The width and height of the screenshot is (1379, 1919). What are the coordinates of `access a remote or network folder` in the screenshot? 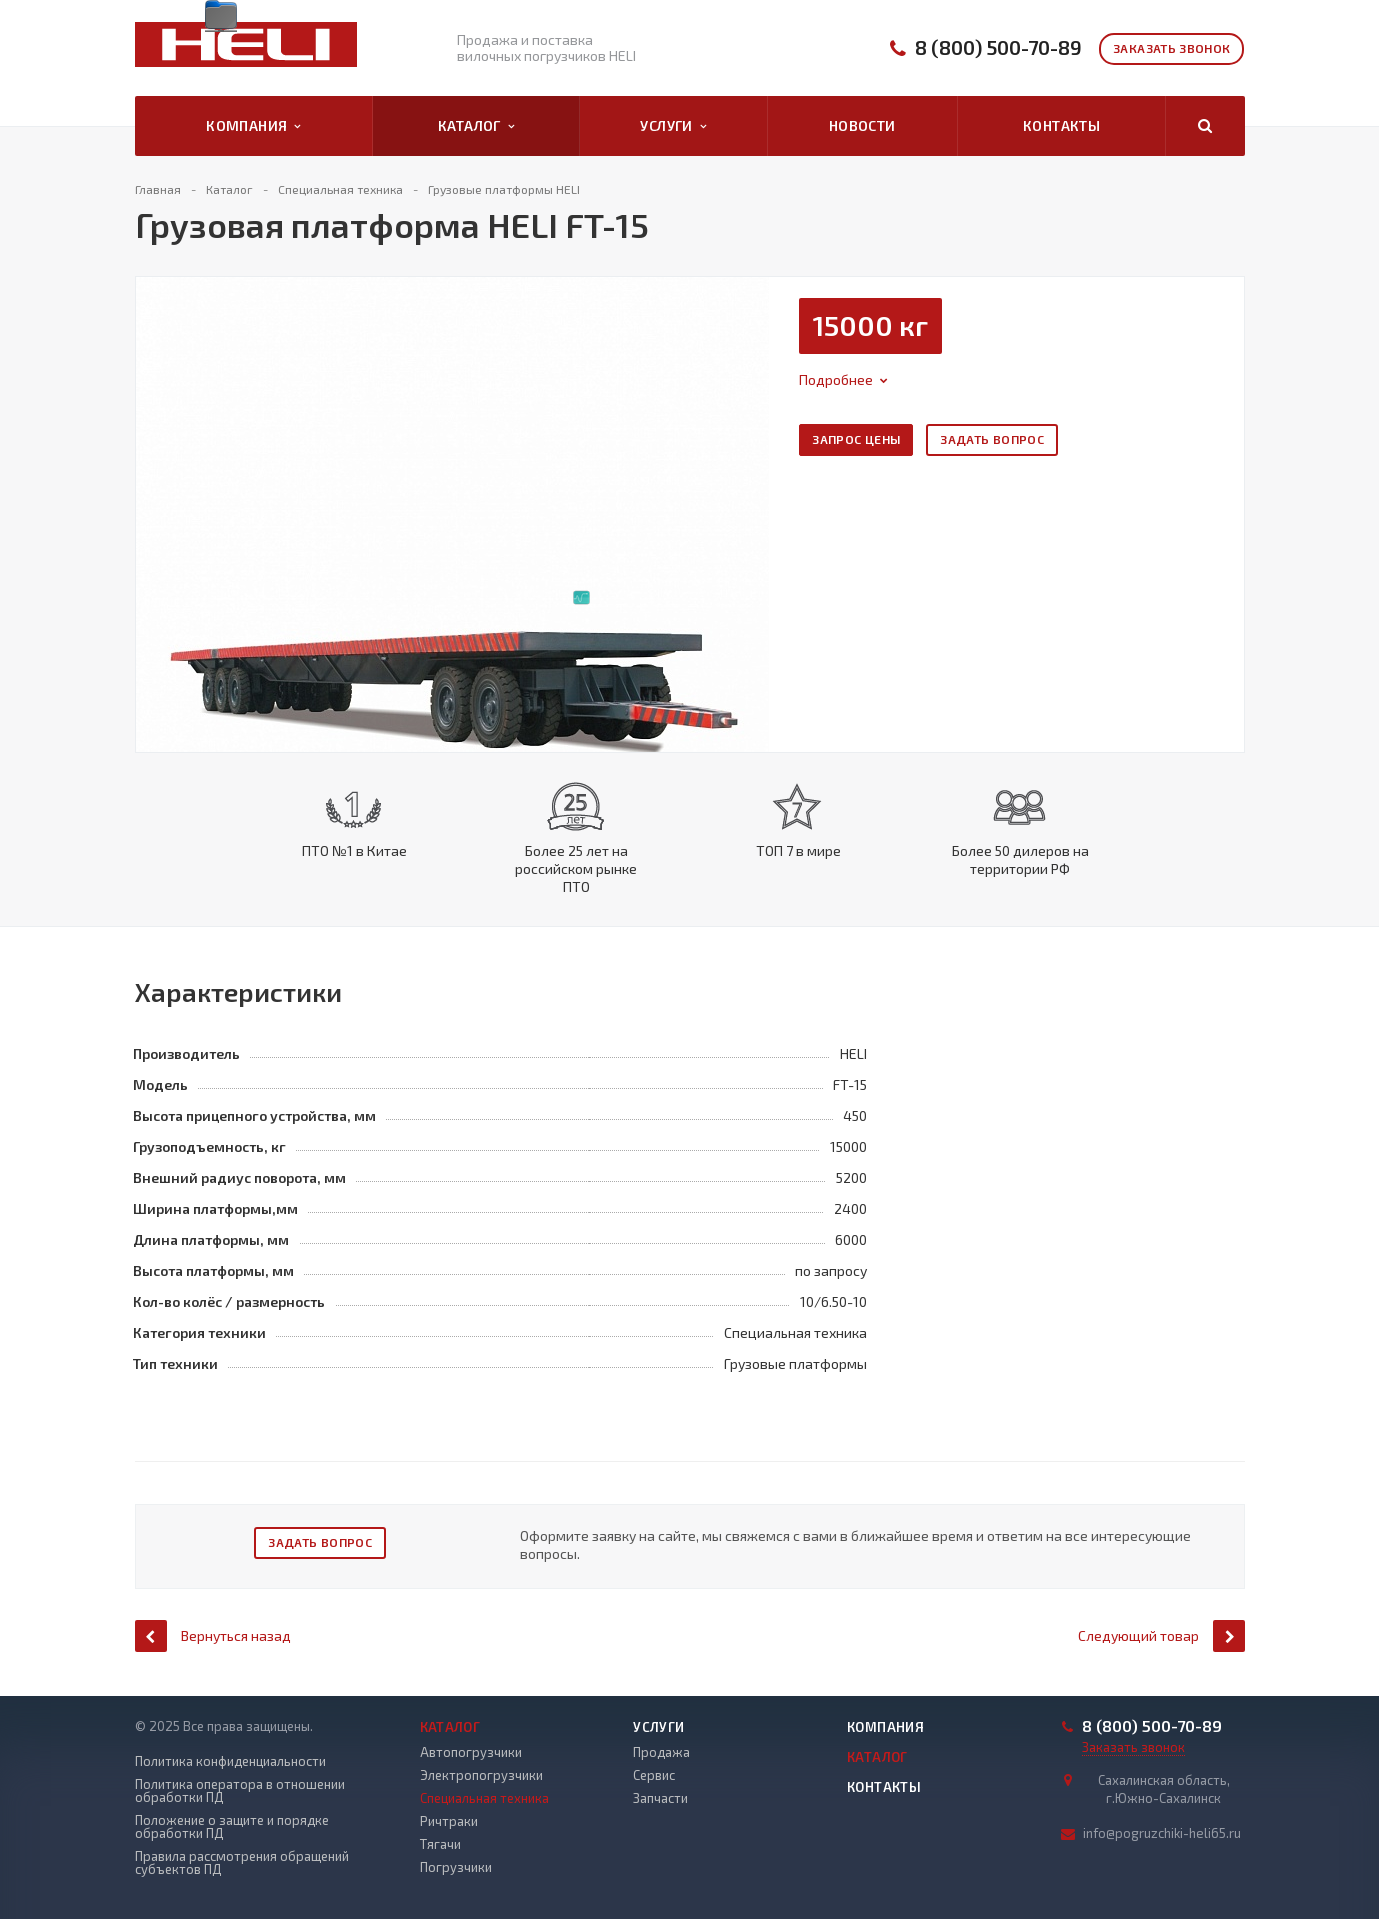 It's located at (221, 16).